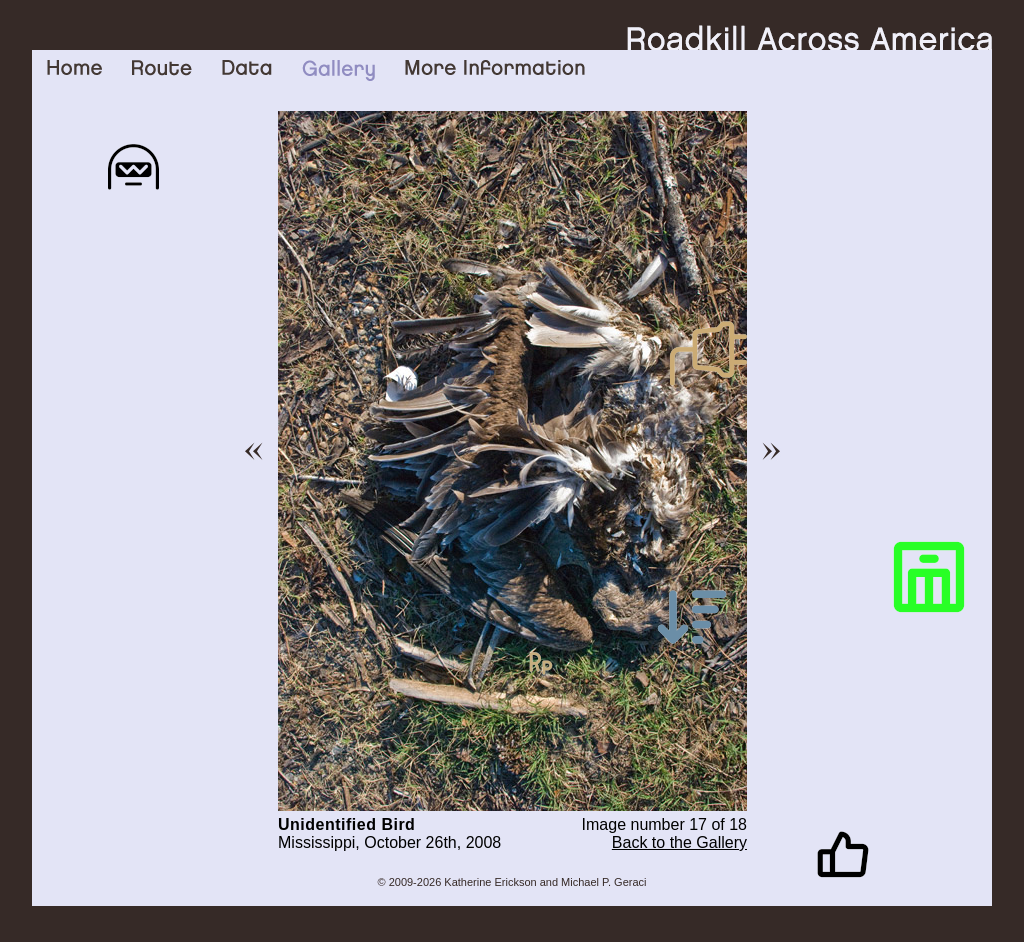 Image resolution: width=1024 pixels, height=942 pixels. What do you see at coordinates (133, 167) in the screenshot?
I see `access GitHub's Hubot automation bot` at bounding box center [133, 167].